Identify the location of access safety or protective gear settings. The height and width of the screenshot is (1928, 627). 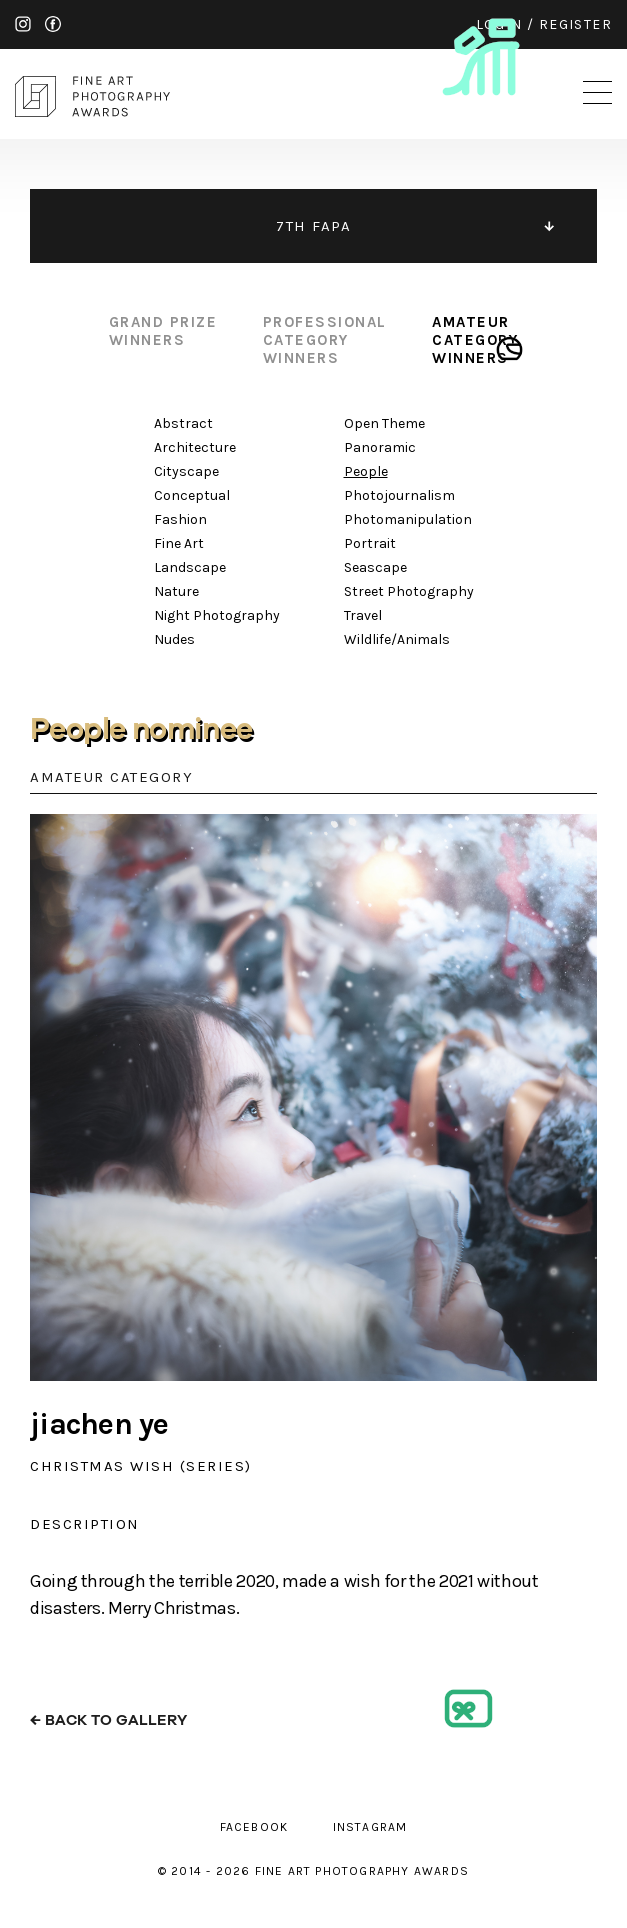
(509, 348).